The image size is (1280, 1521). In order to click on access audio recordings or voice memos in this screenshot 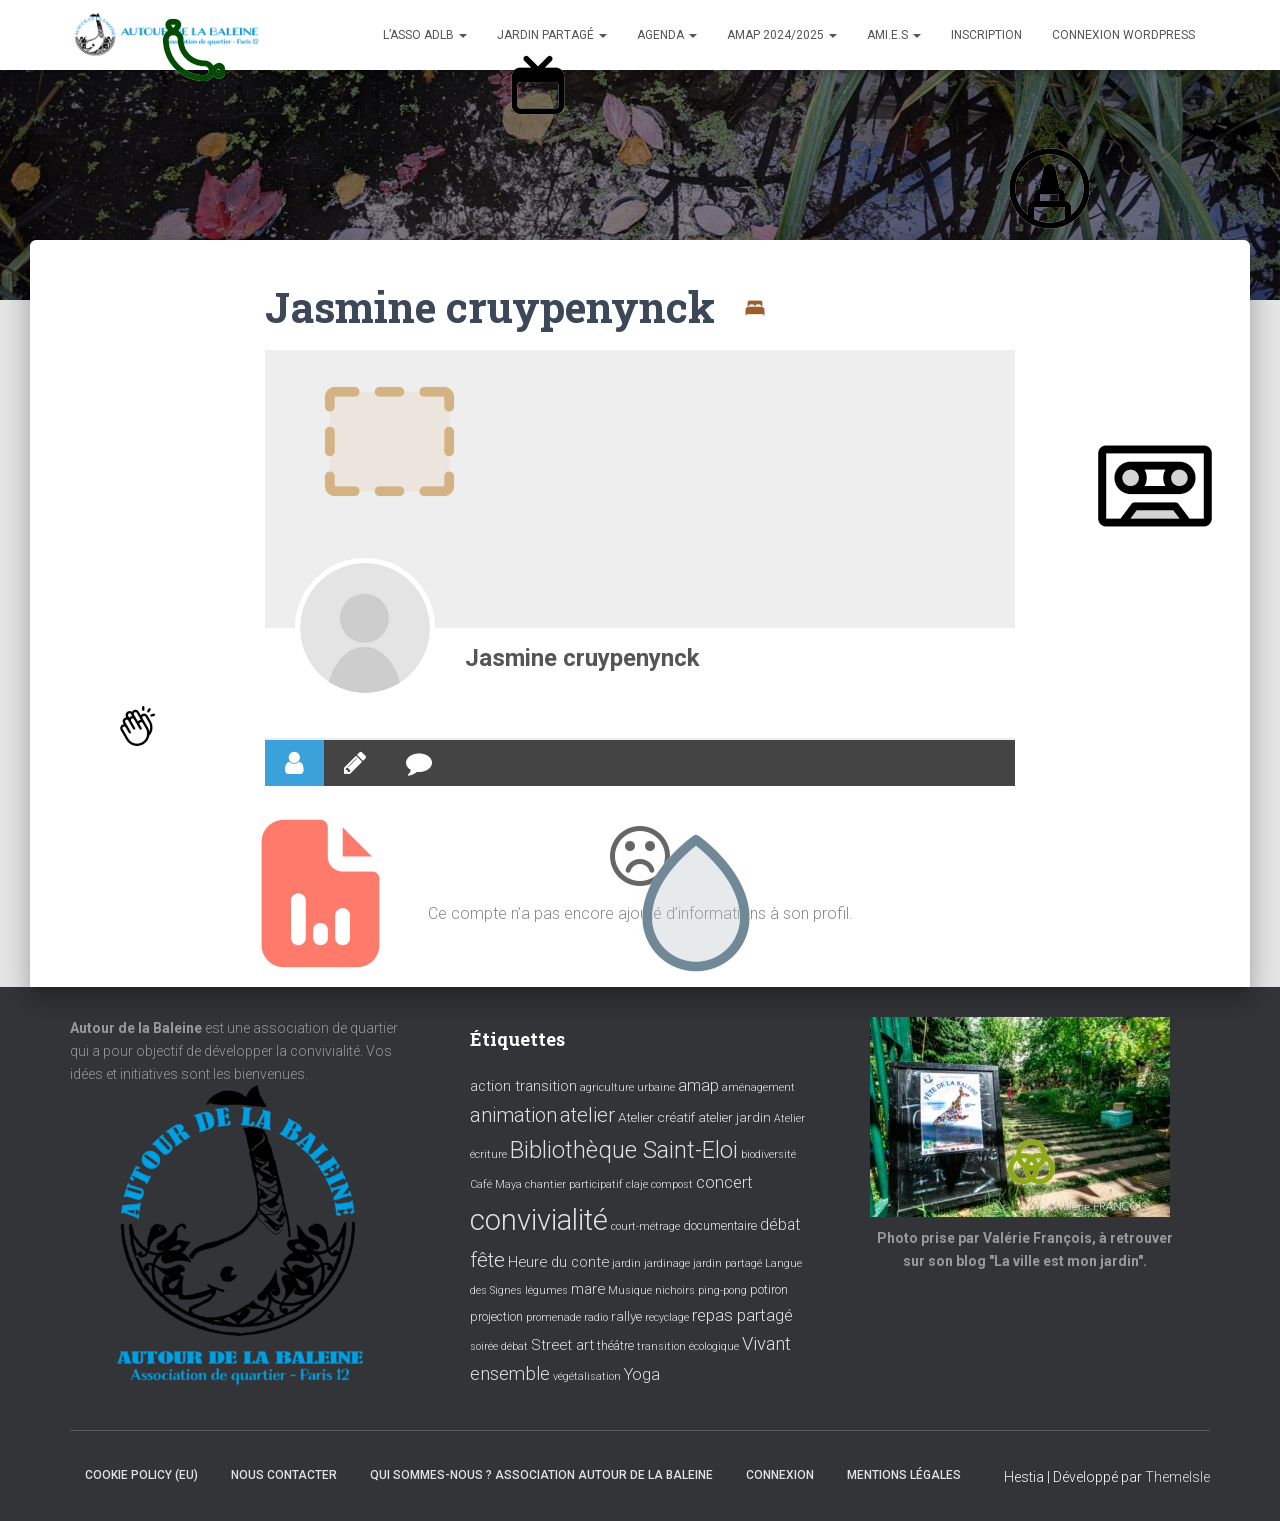, I will do `click(1155, 486)`.